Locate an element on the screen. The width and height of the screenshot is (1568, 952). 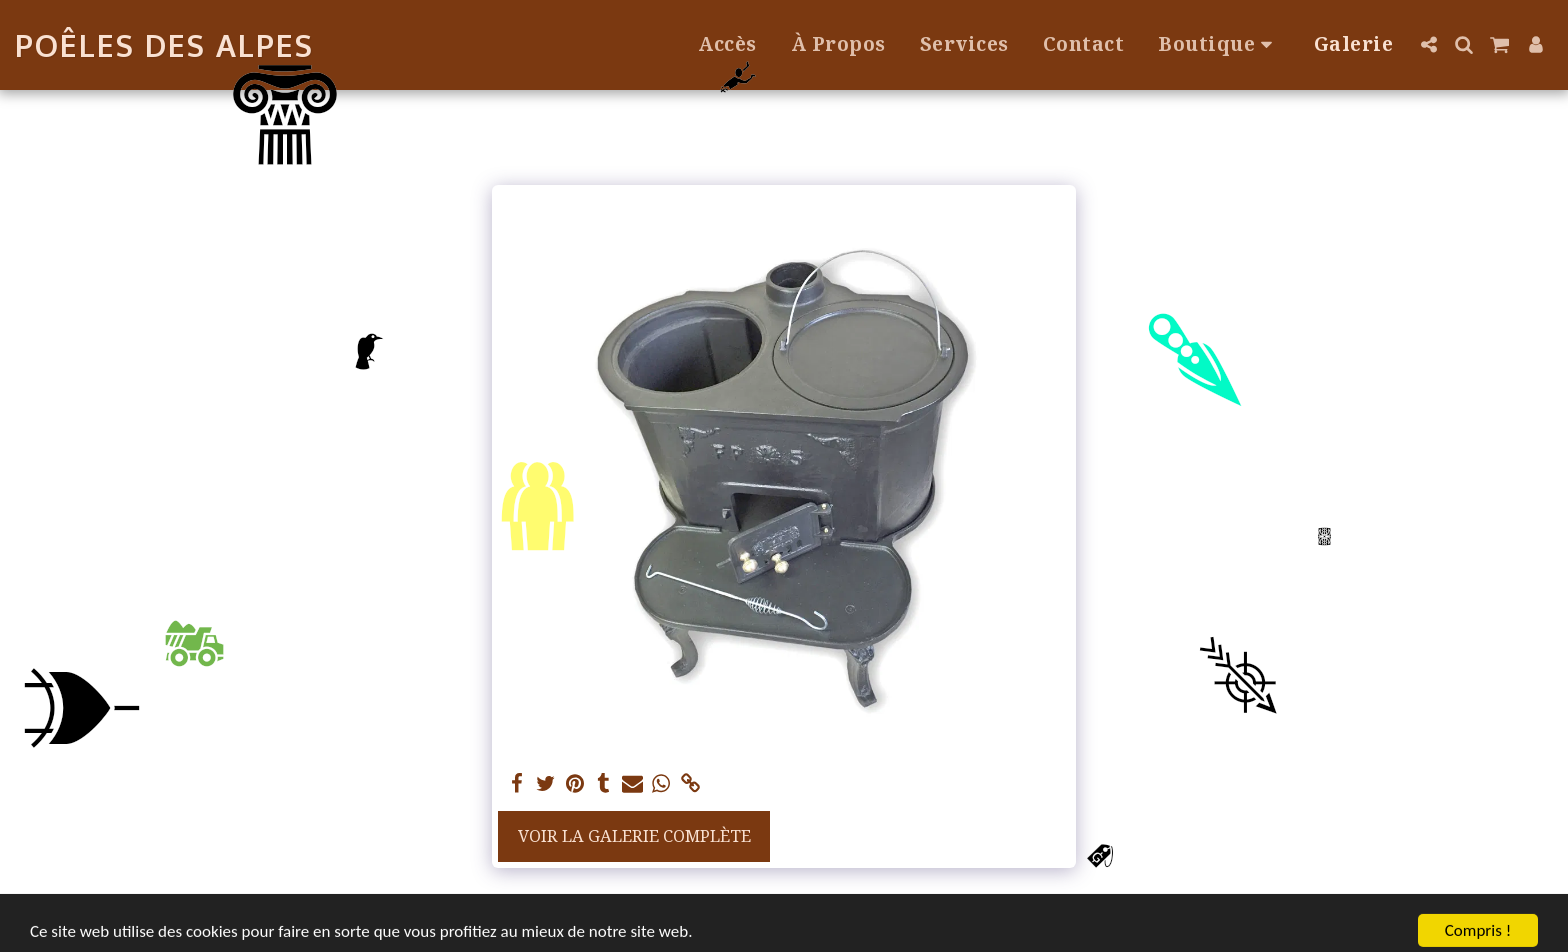
represents an XOR logic gate in a circuit diagram is located at coordinates (82, 708).